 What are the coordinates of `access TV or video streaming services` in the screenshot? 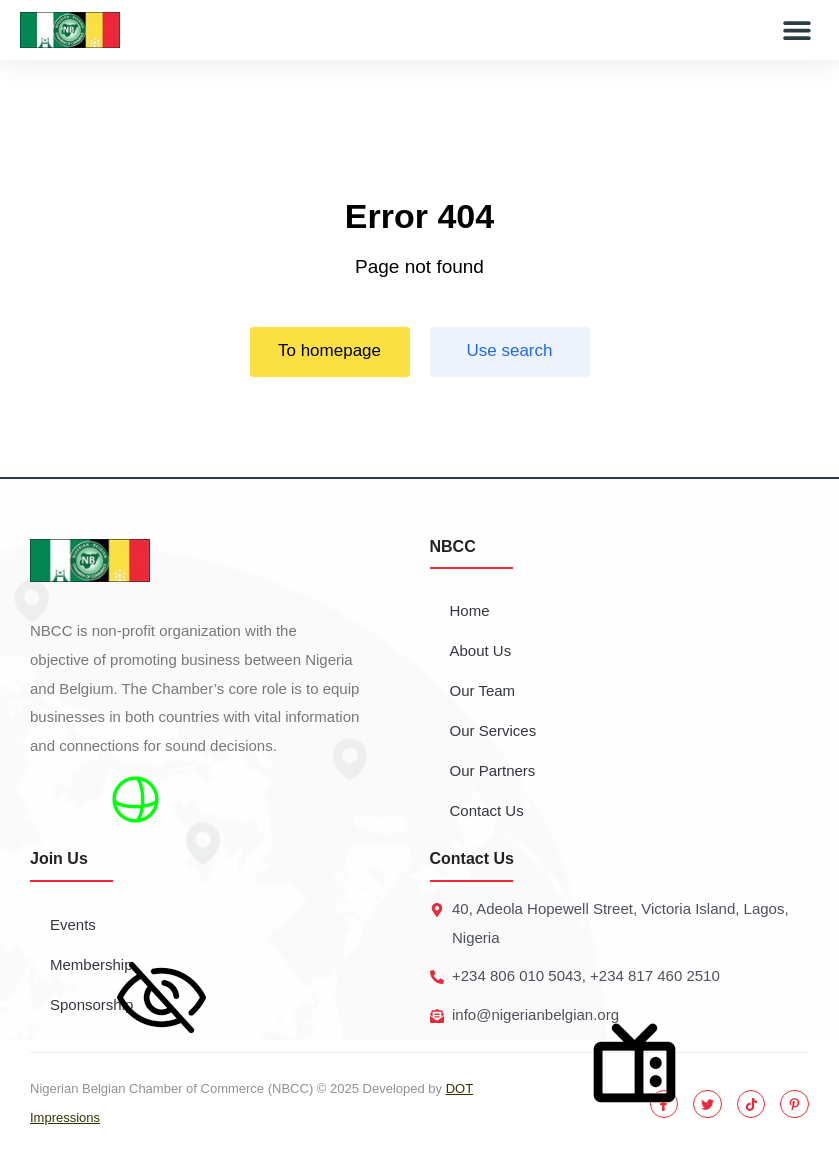 It's located at (634, 1067).